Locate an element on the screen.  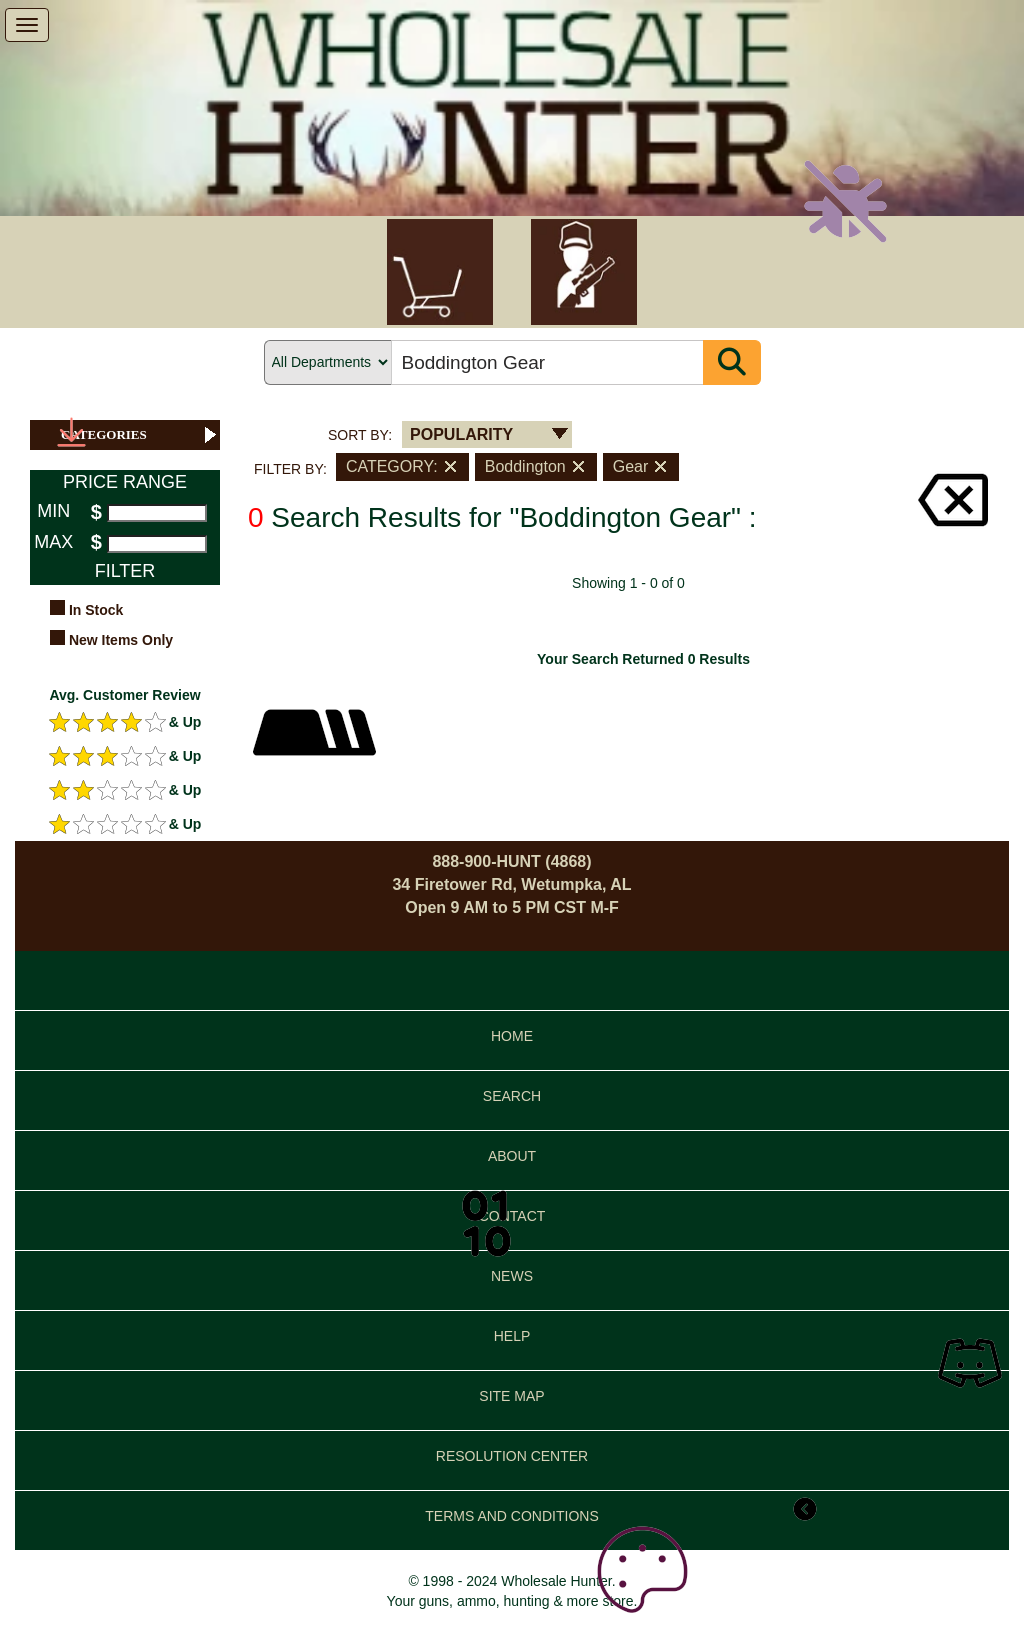
go back to the previous screen is located at coordinates (805, 1509).